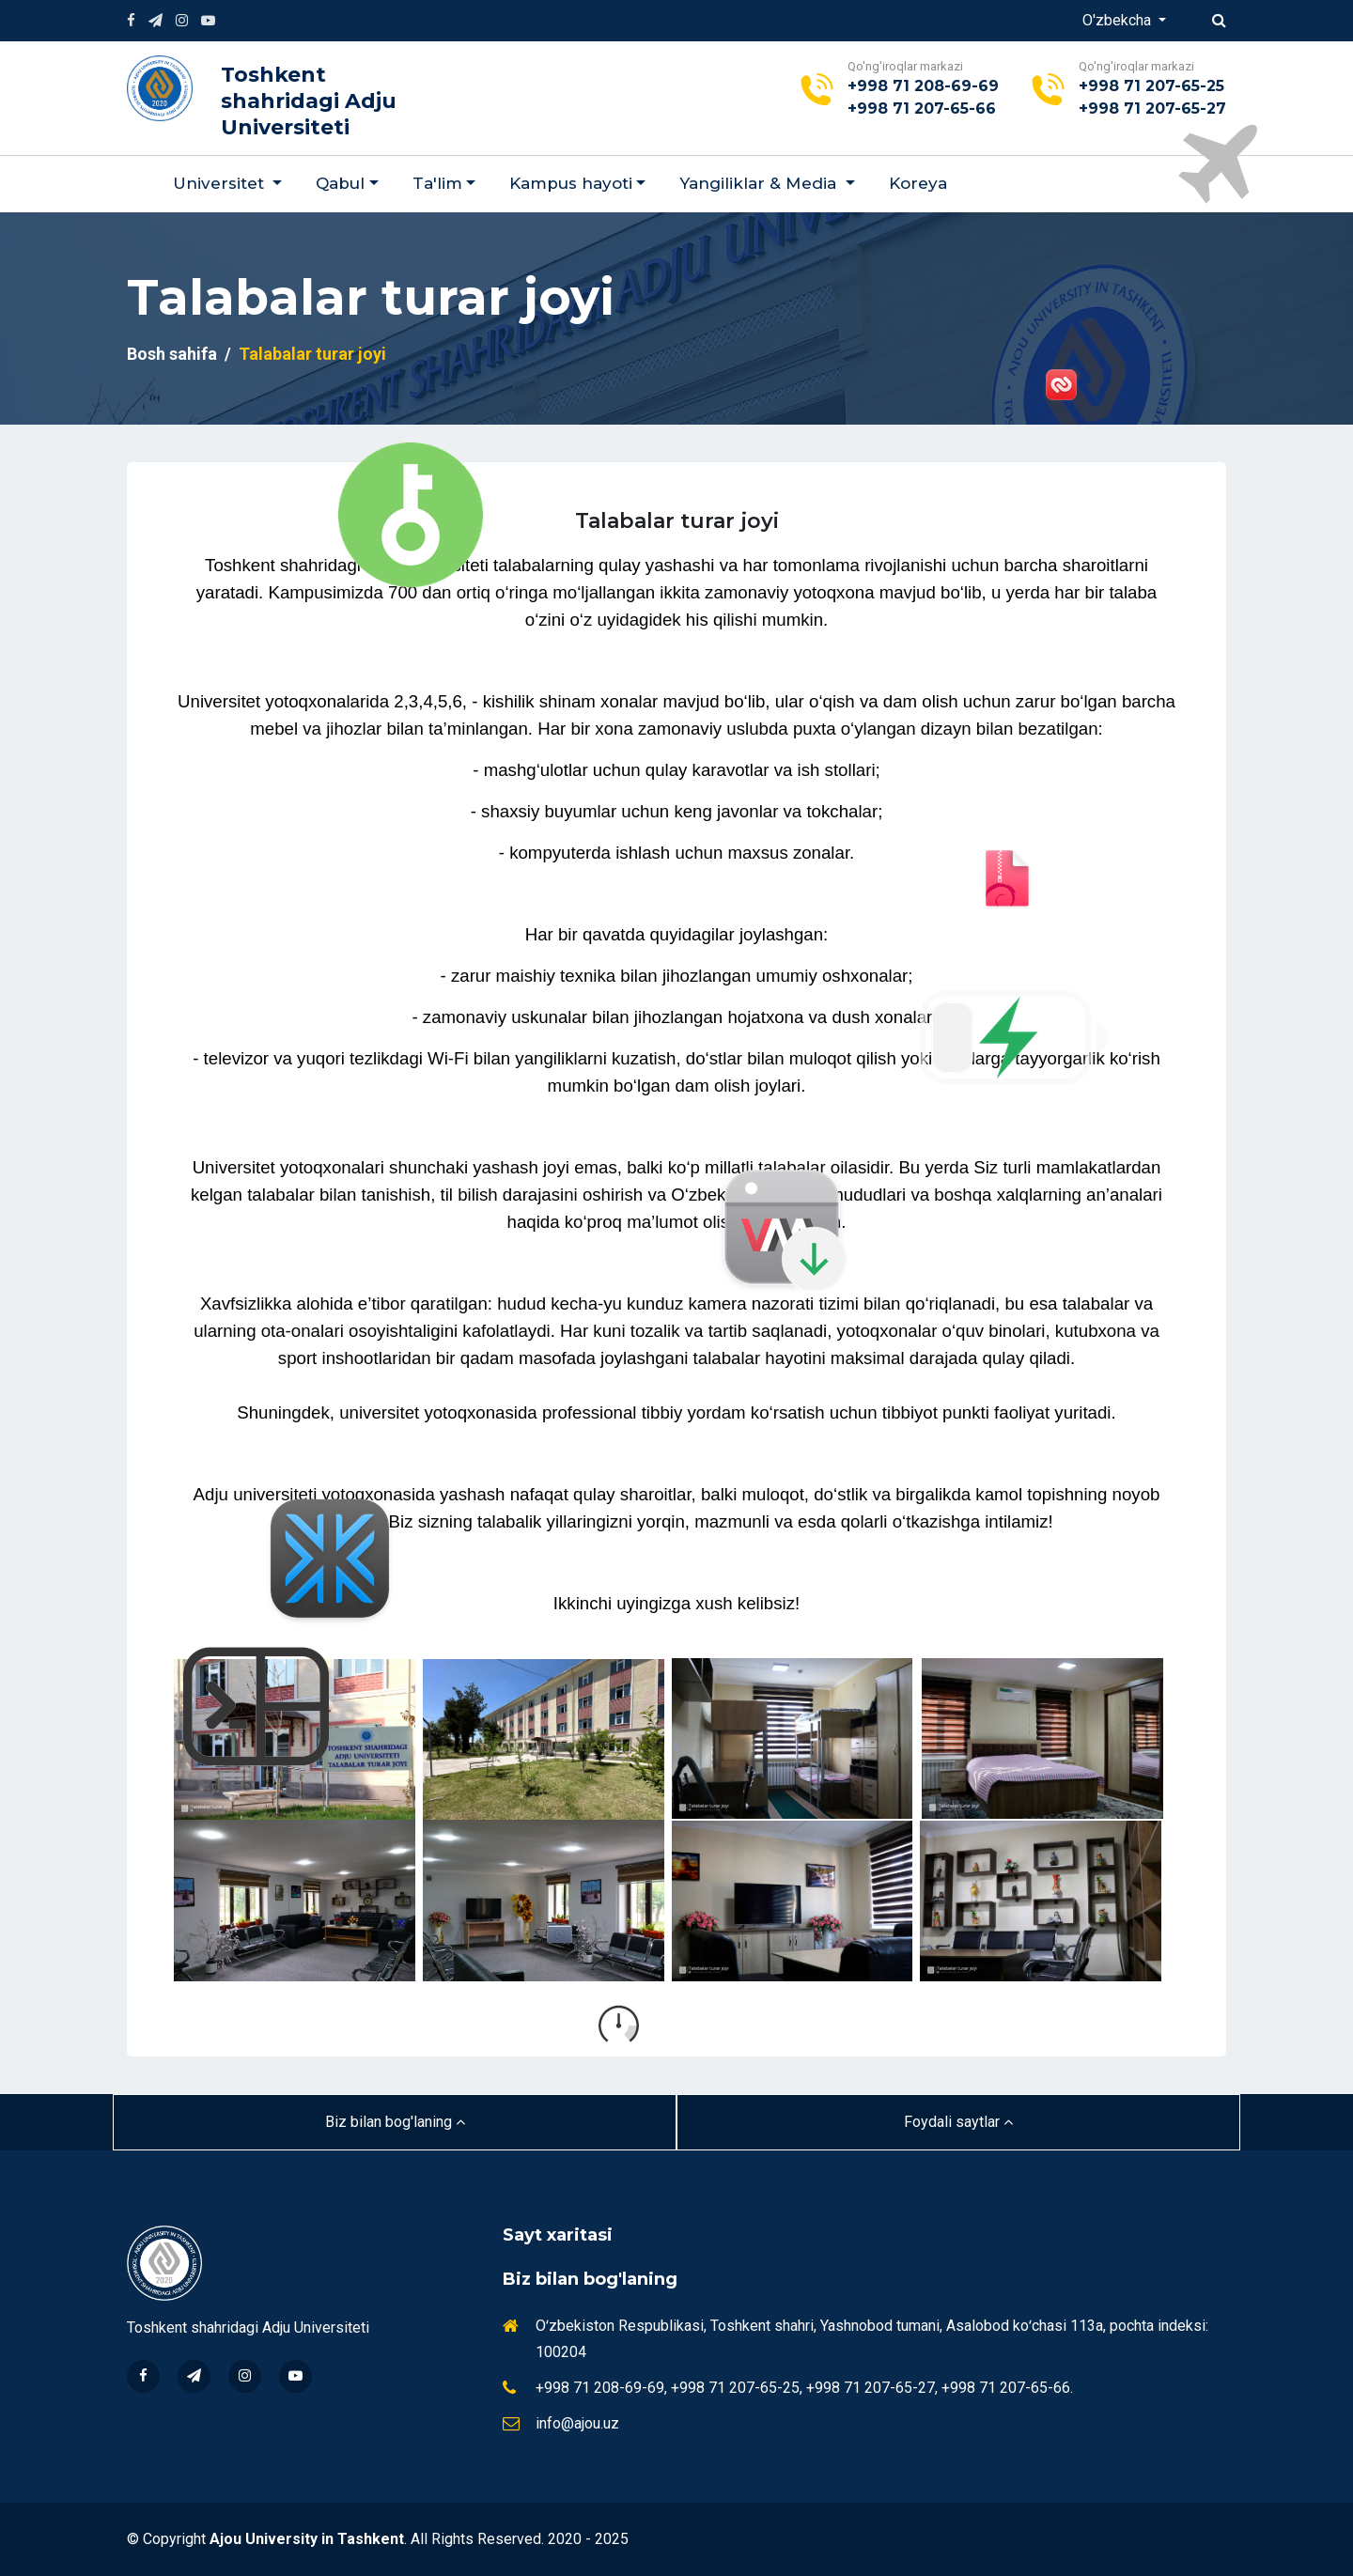 This screenshot has height=2576, width=1353. I want to click on open authy for two-factor authentication codes, so click(1061, 384).